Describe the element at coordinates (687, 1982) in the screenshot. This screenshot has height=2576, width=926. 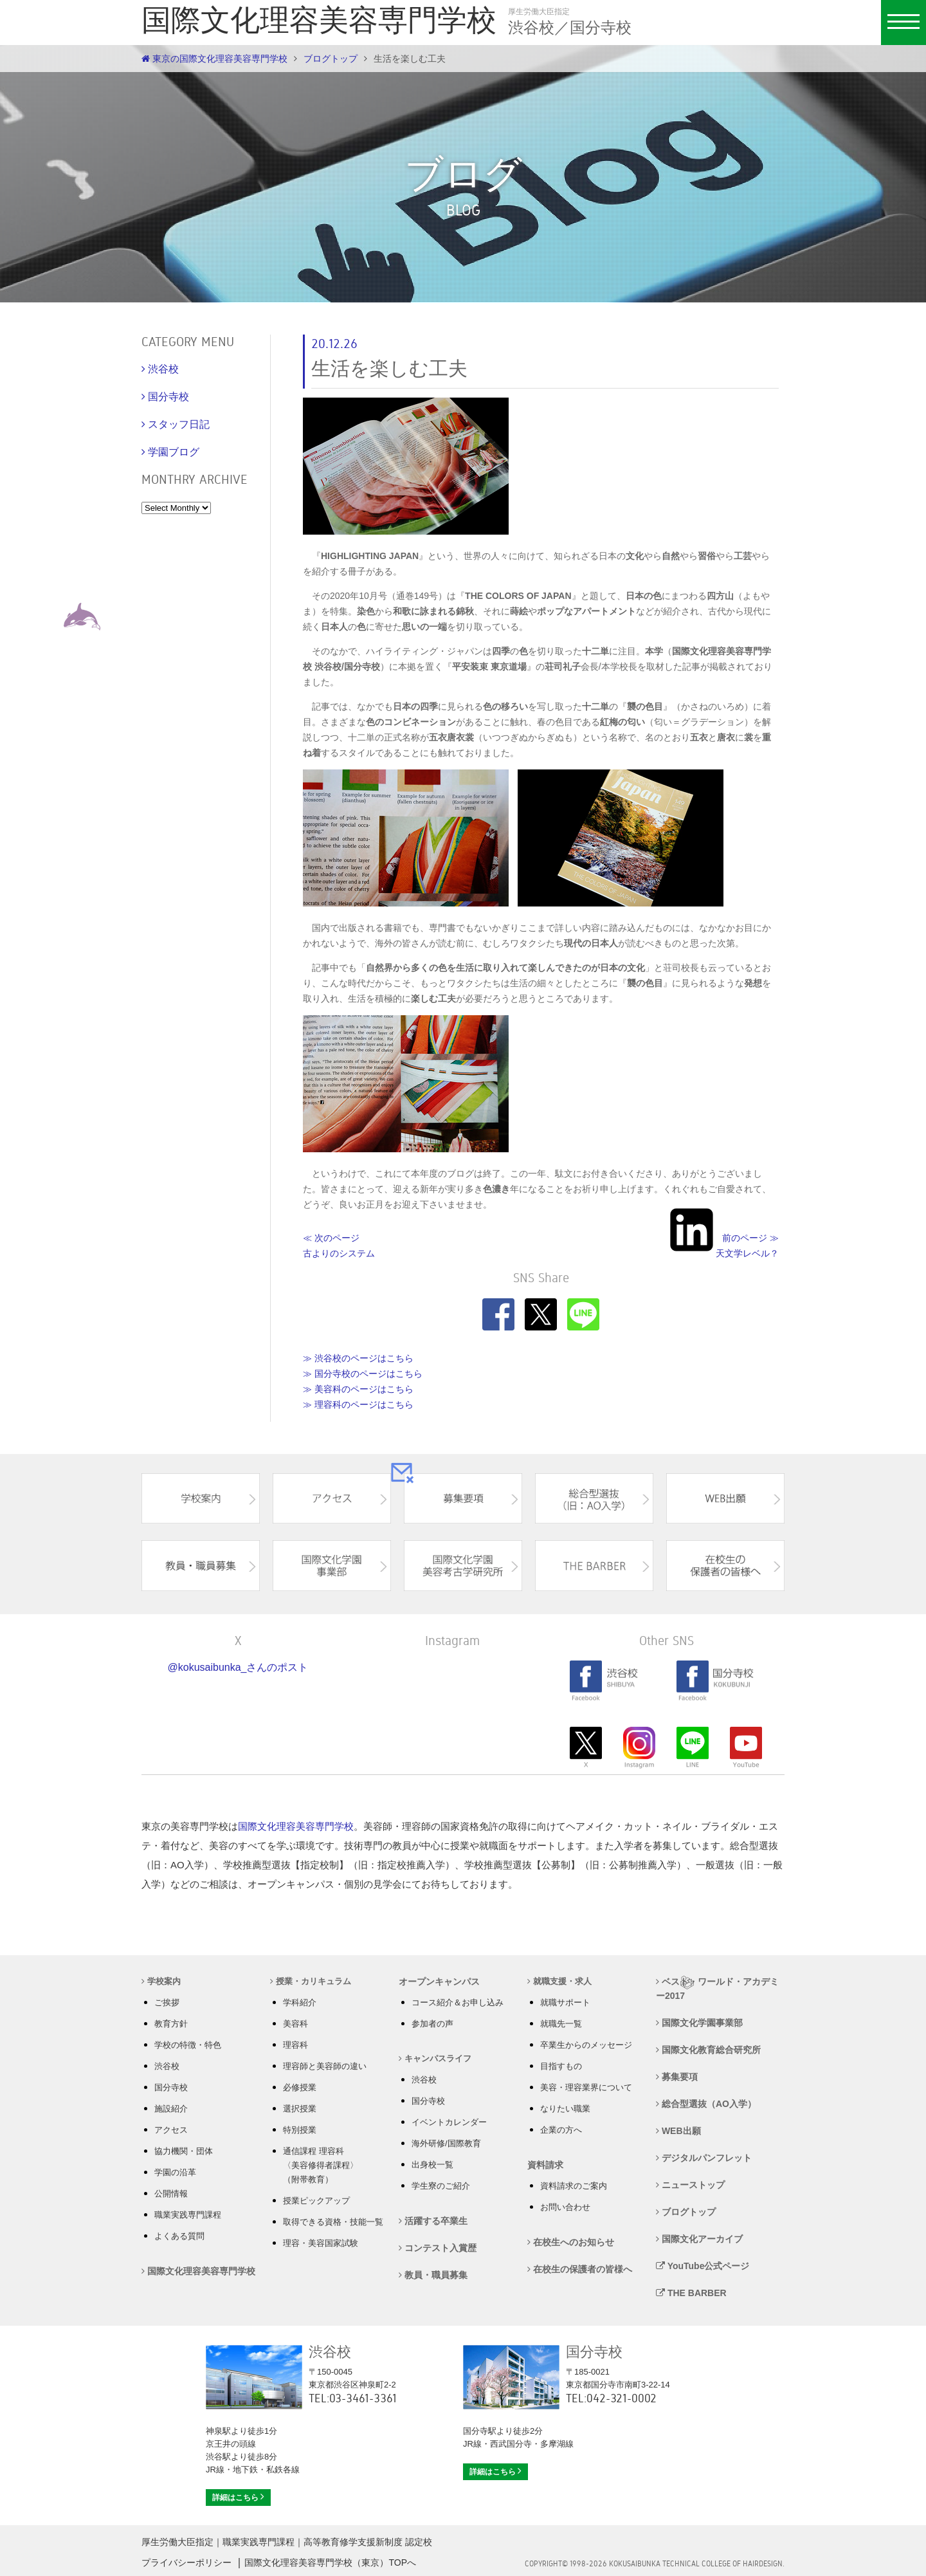
I see `launch minetest game` at that location.